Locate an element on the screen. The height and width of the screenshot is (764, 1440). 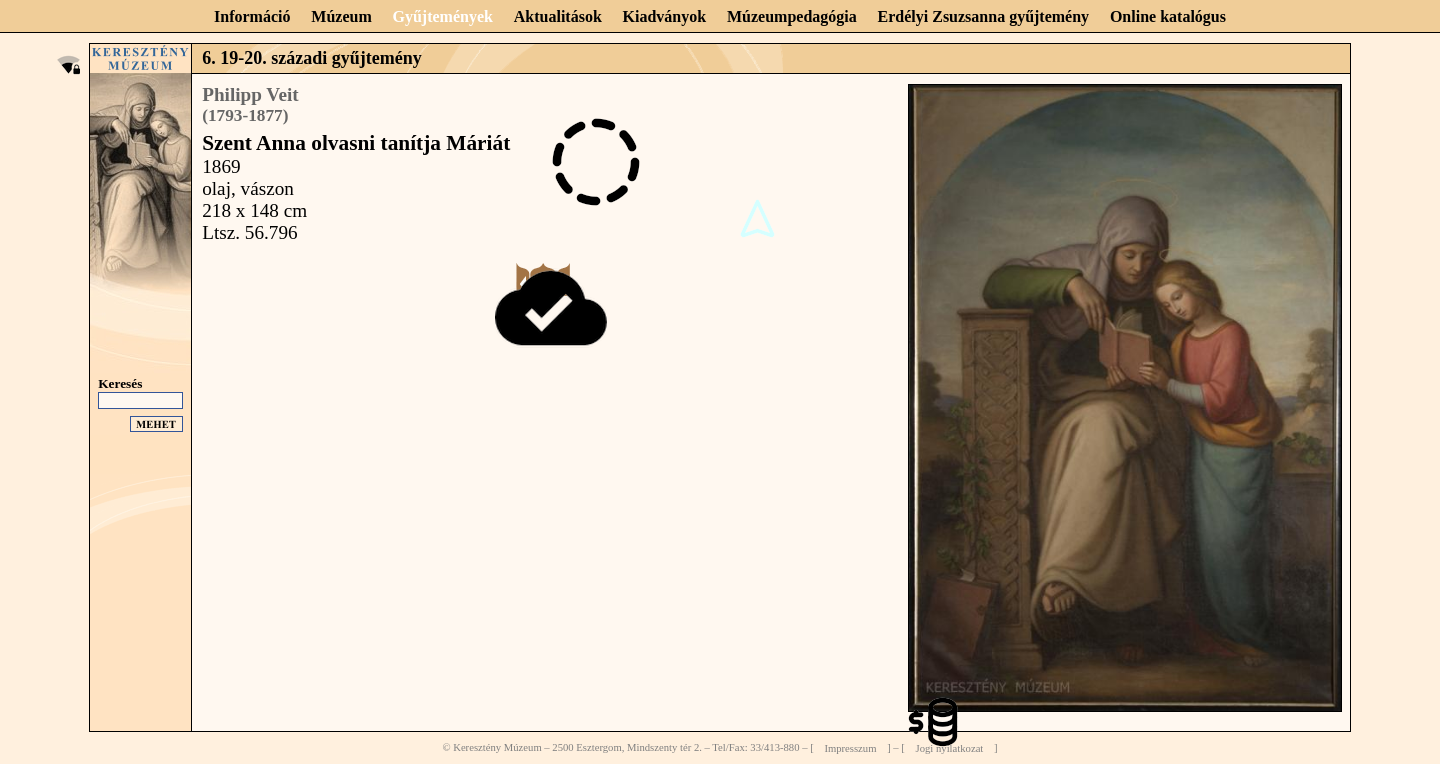
view business plan or financial overview is located at coordinates (933, 722).